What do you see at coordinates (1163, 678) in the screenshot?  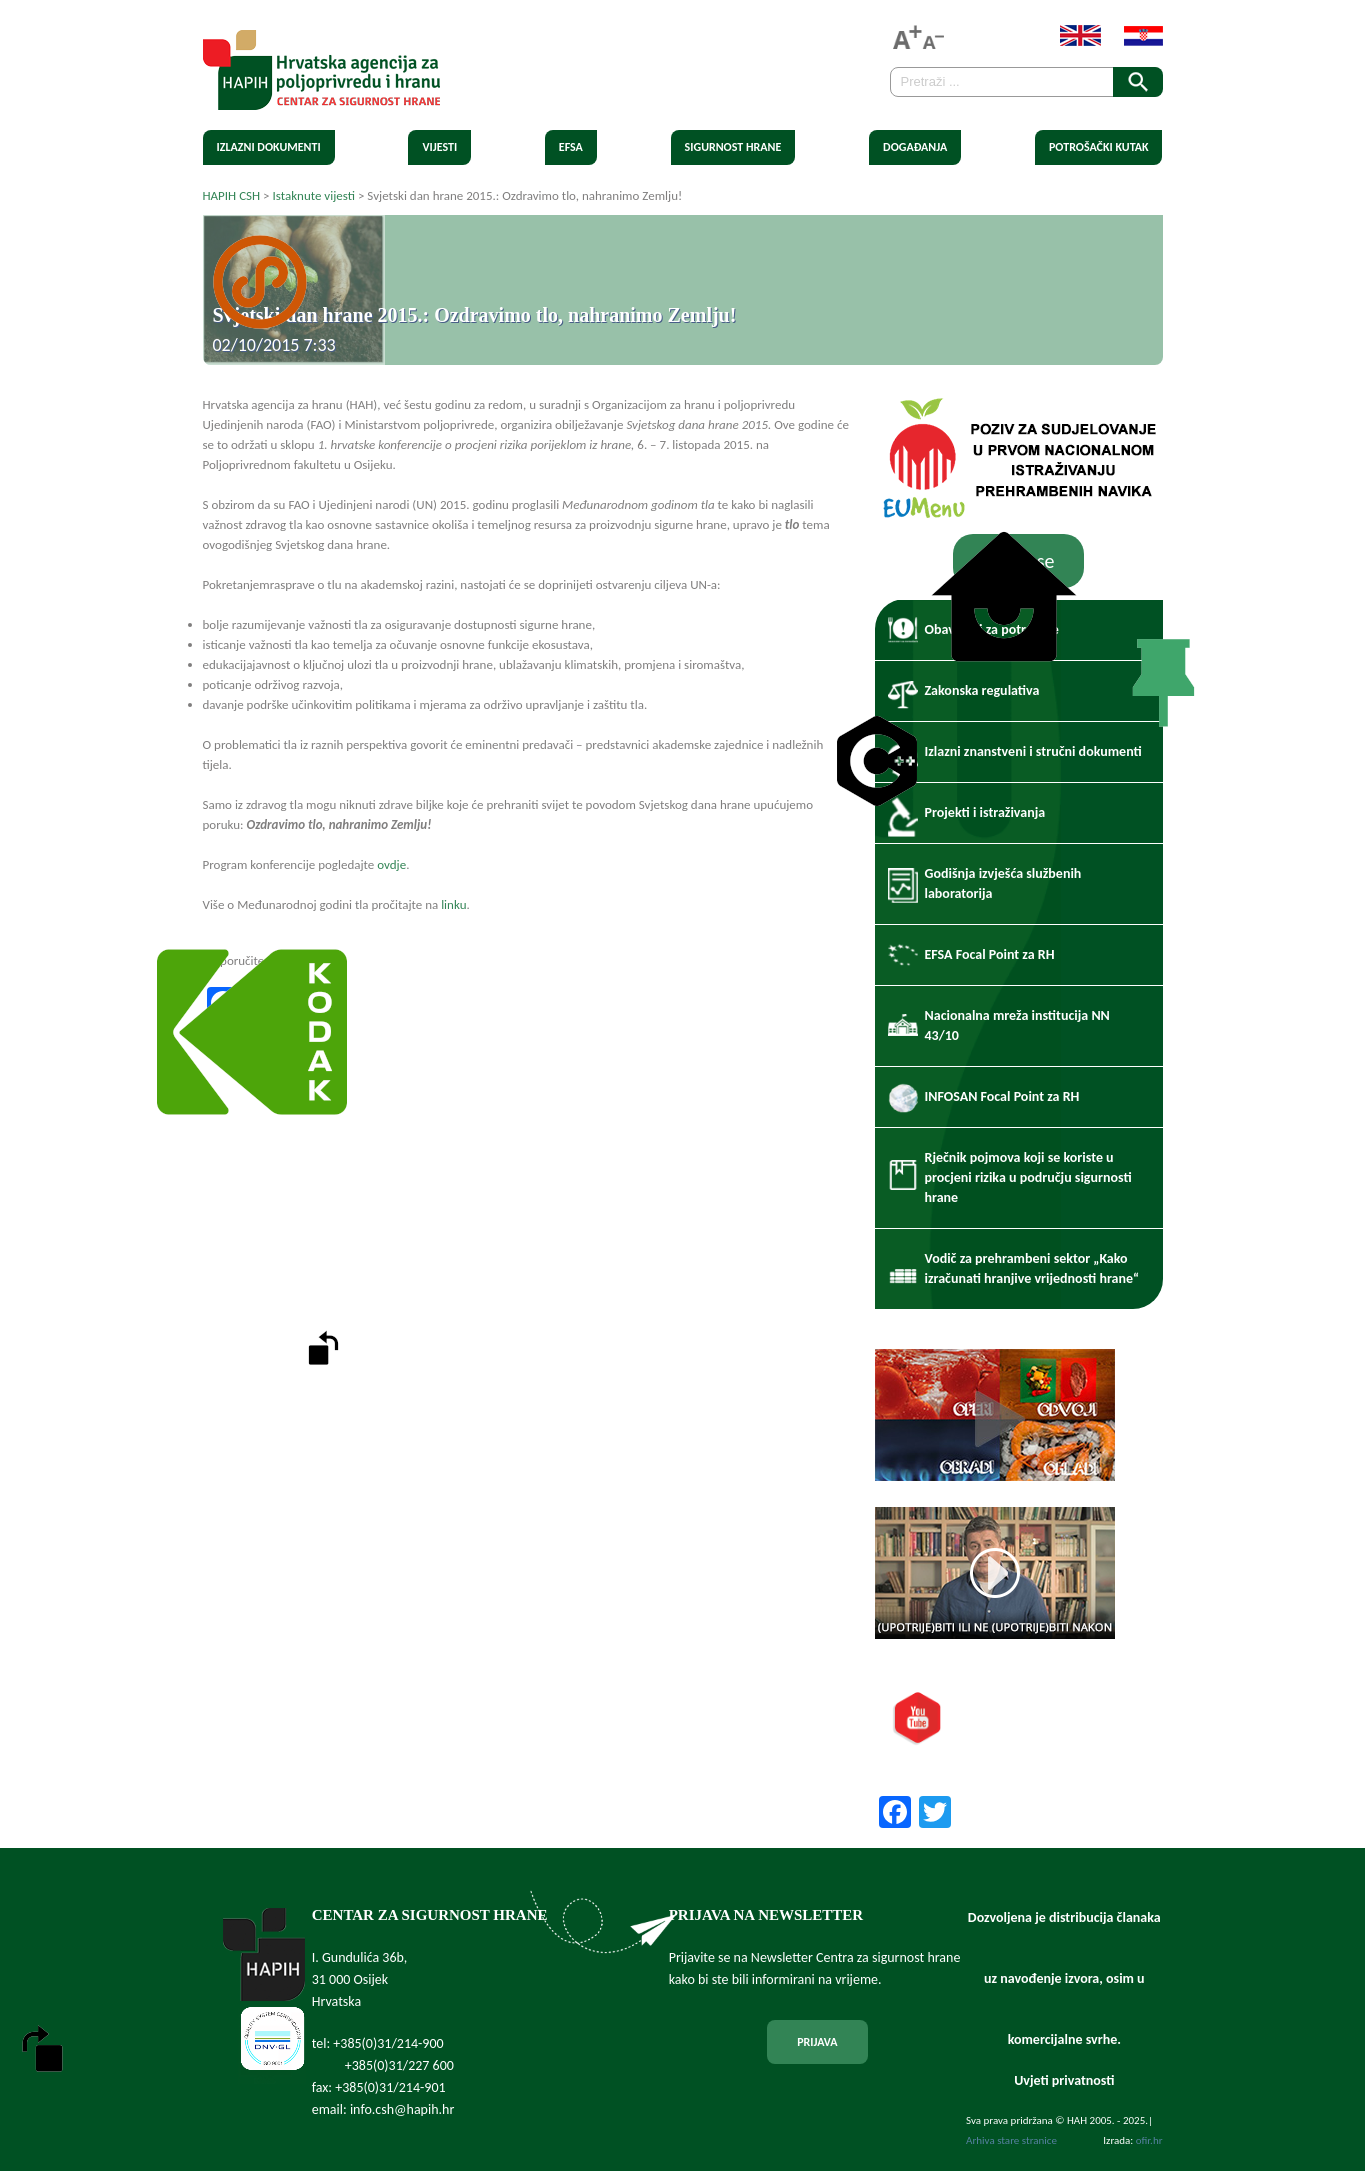 I see `pin an item to keep it visible` at bounding box center [1163, 678].